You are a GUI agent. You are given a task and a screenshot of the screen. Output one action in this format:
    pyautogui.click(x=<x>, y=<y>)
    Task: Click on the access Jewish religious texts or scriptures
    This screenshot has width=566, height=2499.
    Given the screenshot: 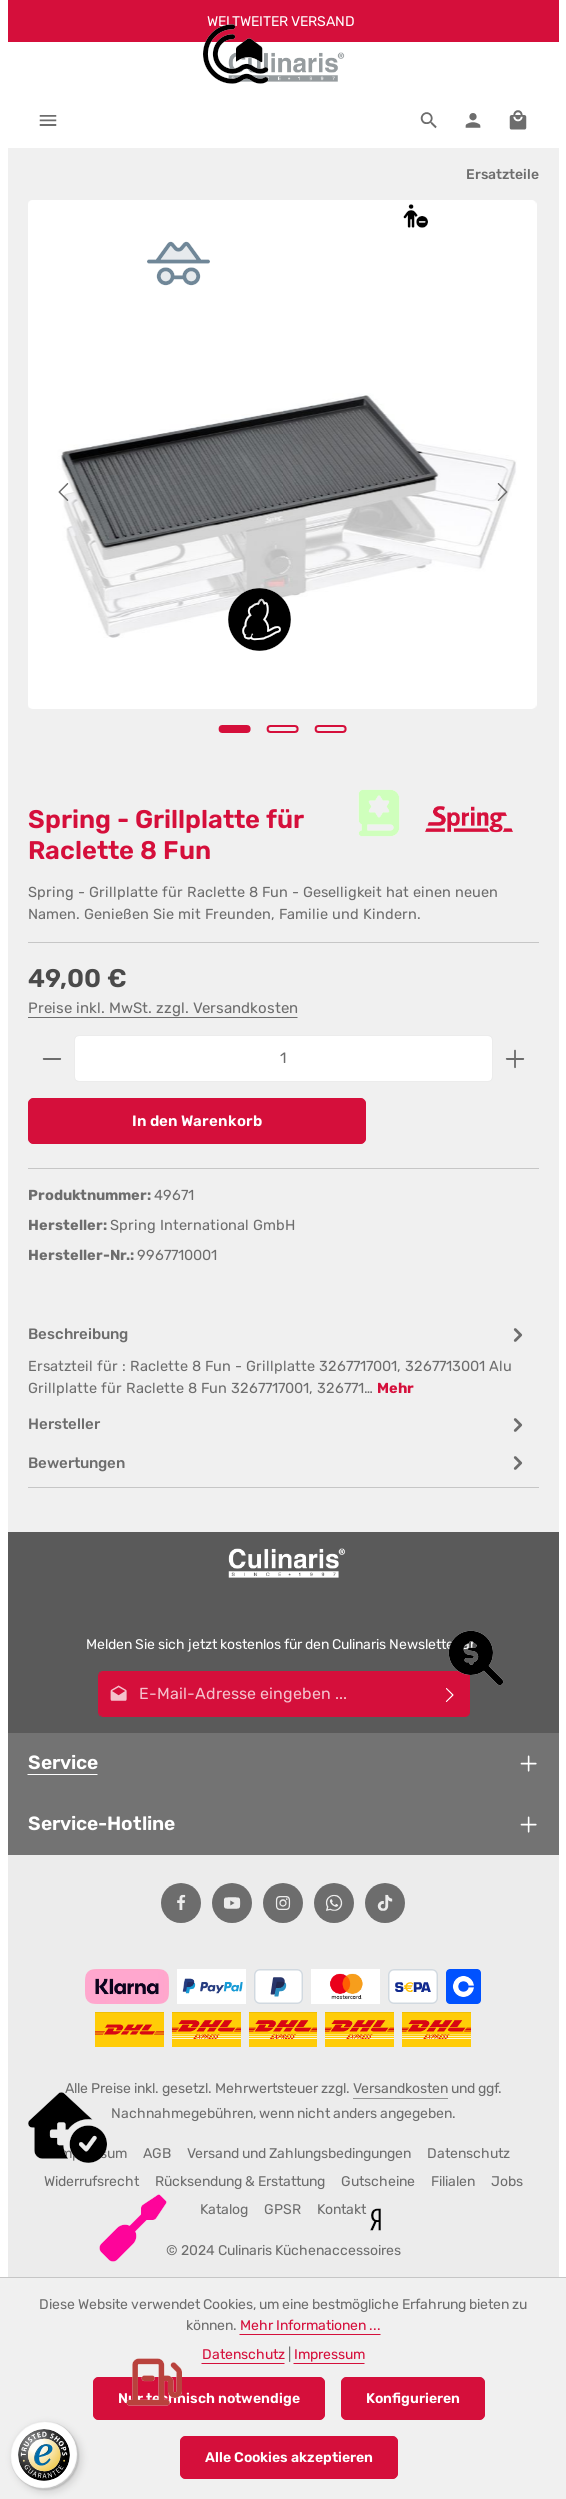 What is the action you would take?
    pyautogui.click(x=379, y=813)
    